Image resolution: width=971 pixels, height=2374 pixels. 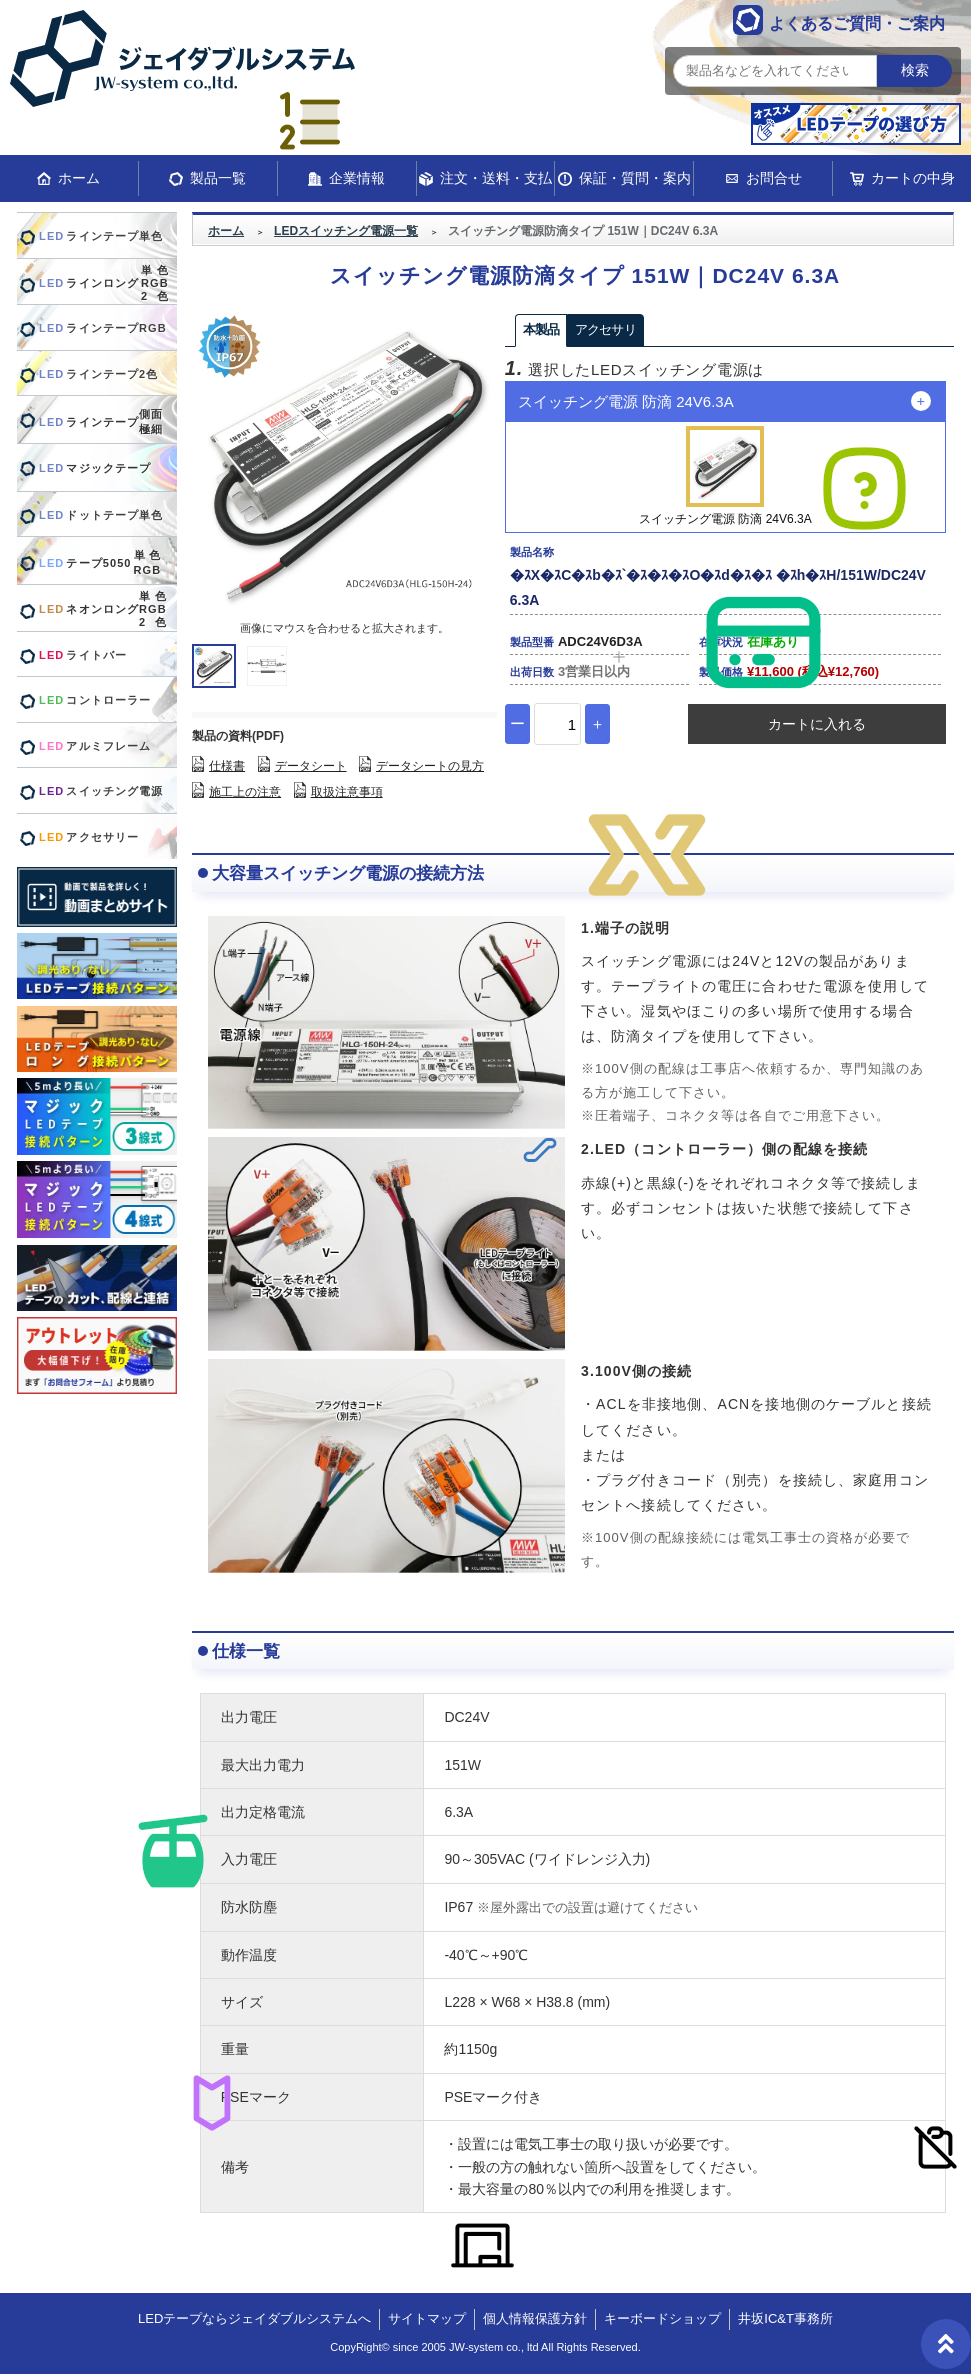 What do you see at coordinates (619, 657) in the screenshot?
I see `add a new item` at bounding box center [619, 657].